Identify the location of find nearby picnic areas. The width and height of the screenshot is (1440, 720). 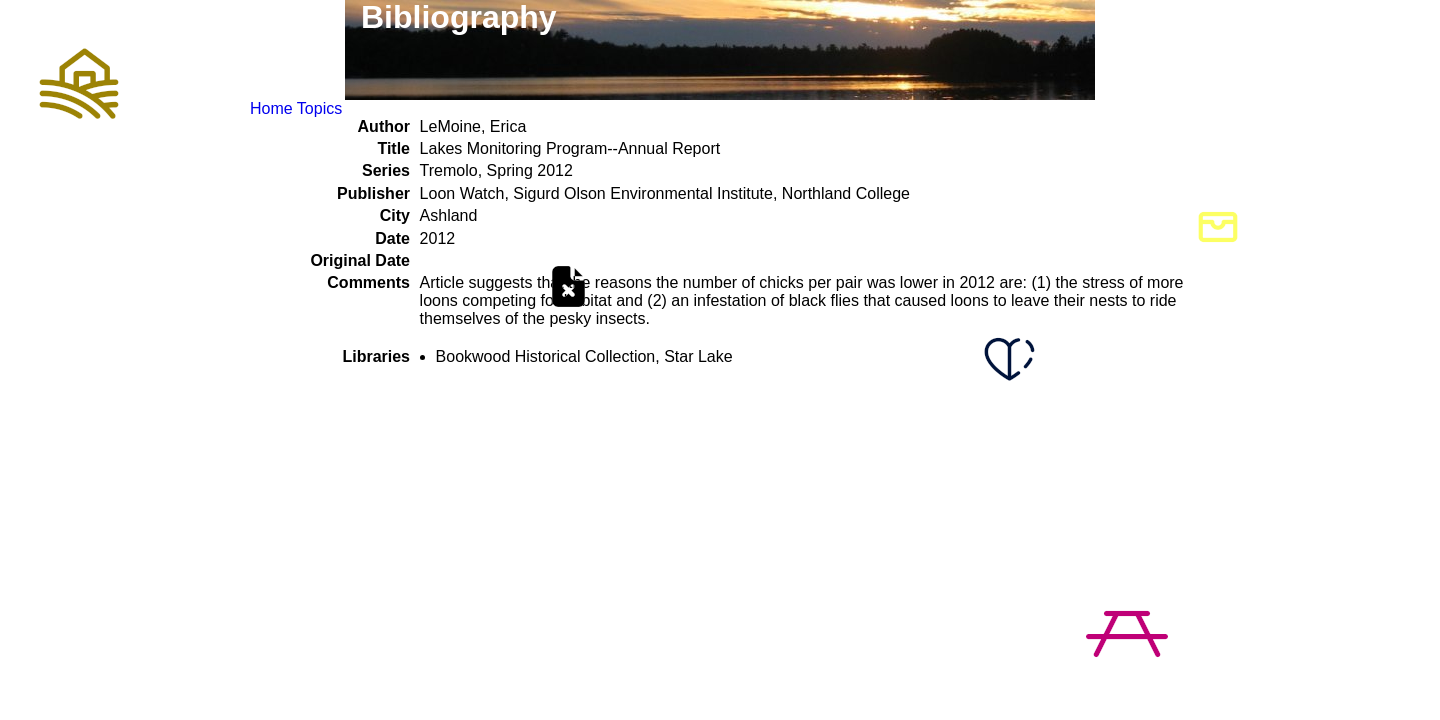
(1127, 634).